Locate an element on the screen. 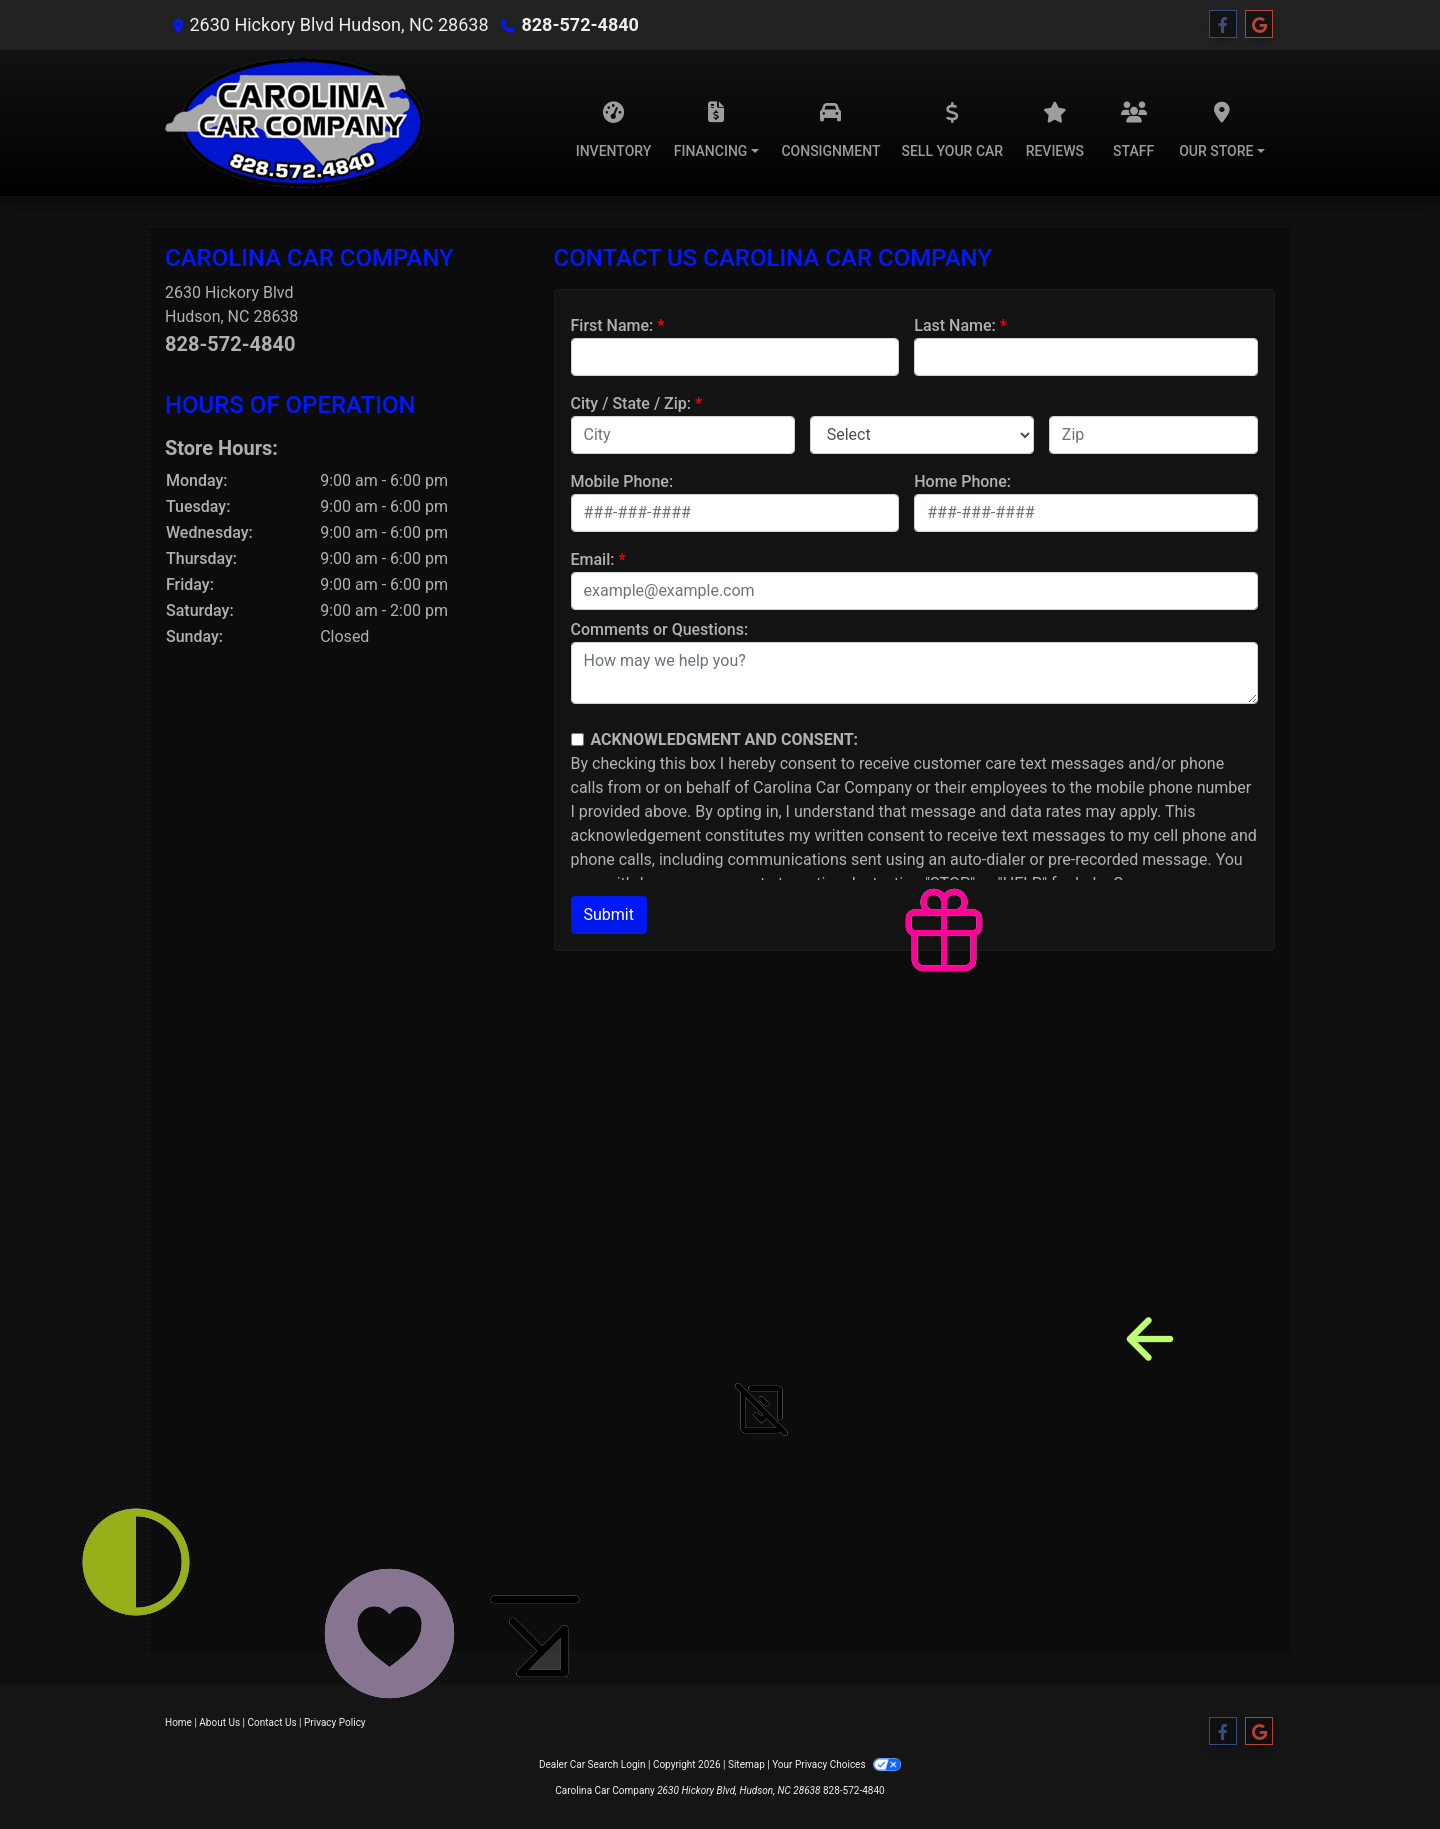 The height and width of the screenshot is (1829, 1440). view or redeem a gift is located at coordinates (944, 930).